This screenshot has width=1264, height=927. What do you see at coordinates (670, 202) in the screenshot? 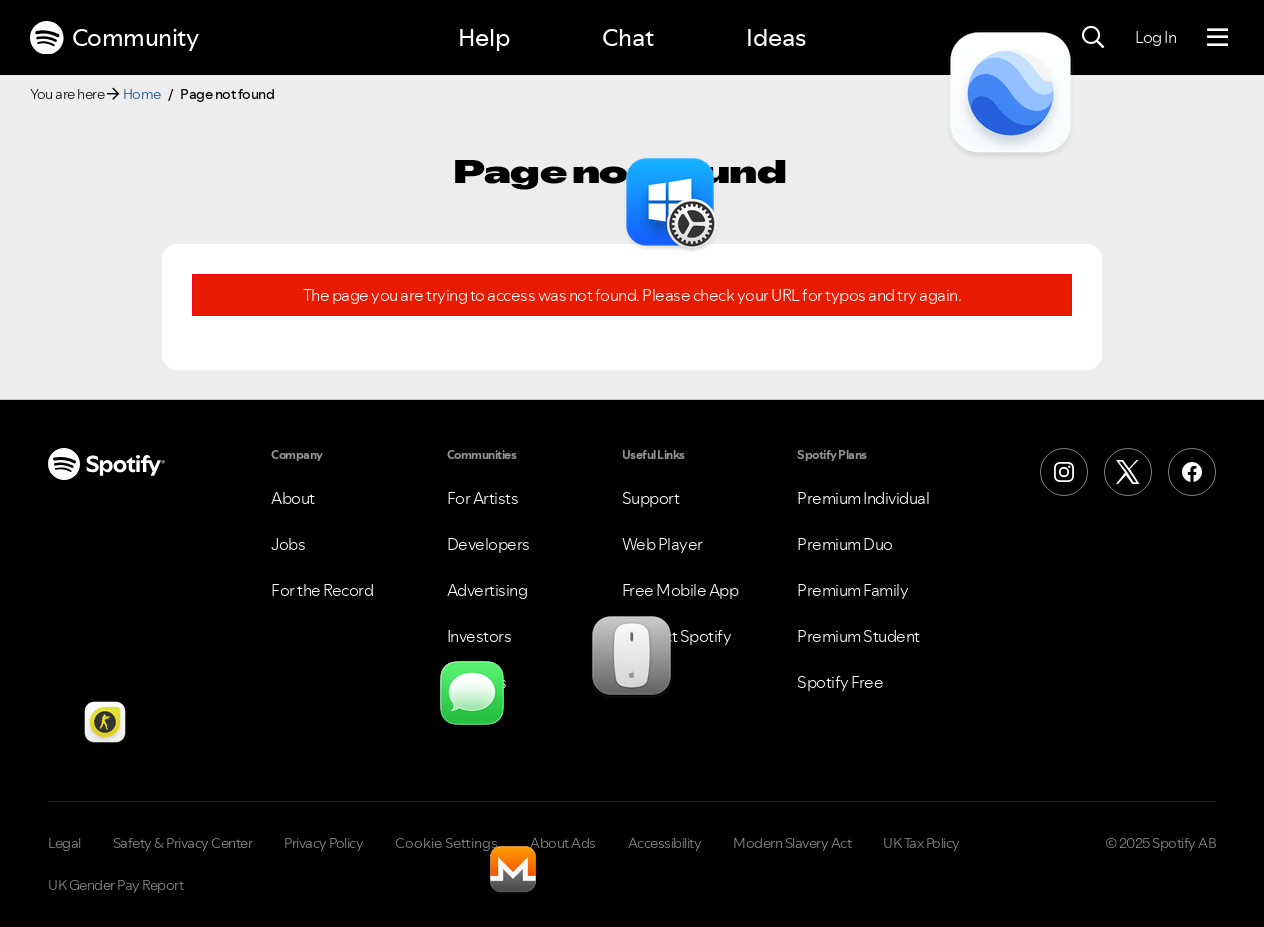
I see `open wine configuration settings` at bounding box center [670, 202].